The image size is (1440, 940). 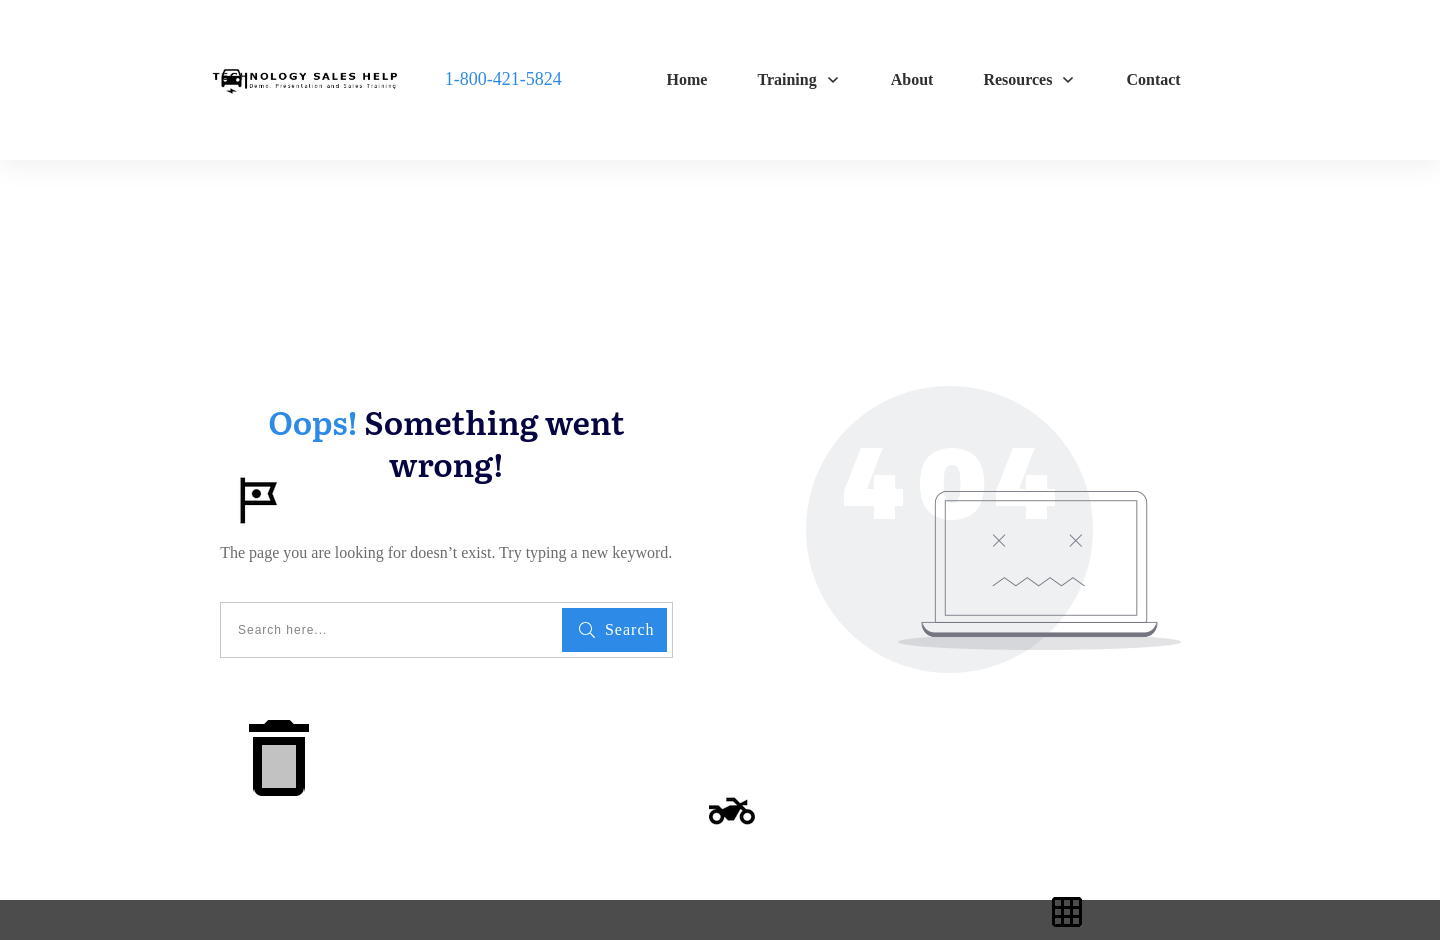 I want to click on start a guided tour or walkthrough, so click(x=256, y=500).